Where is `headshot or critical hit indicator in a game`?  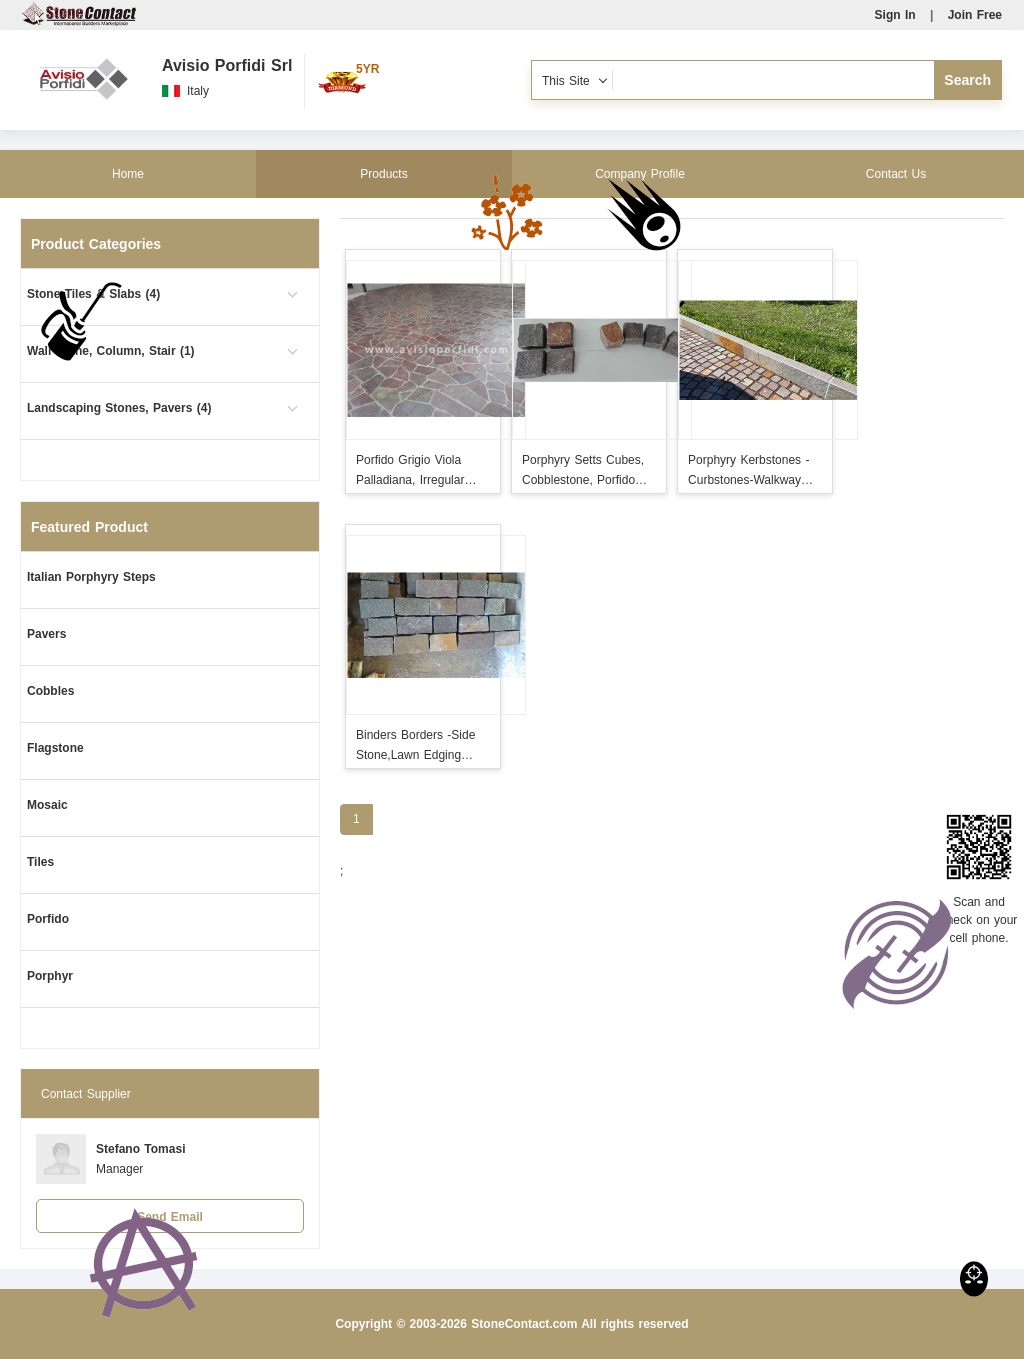 headshot or critical hit indicator in a game is located at coordinates (974, 1279).